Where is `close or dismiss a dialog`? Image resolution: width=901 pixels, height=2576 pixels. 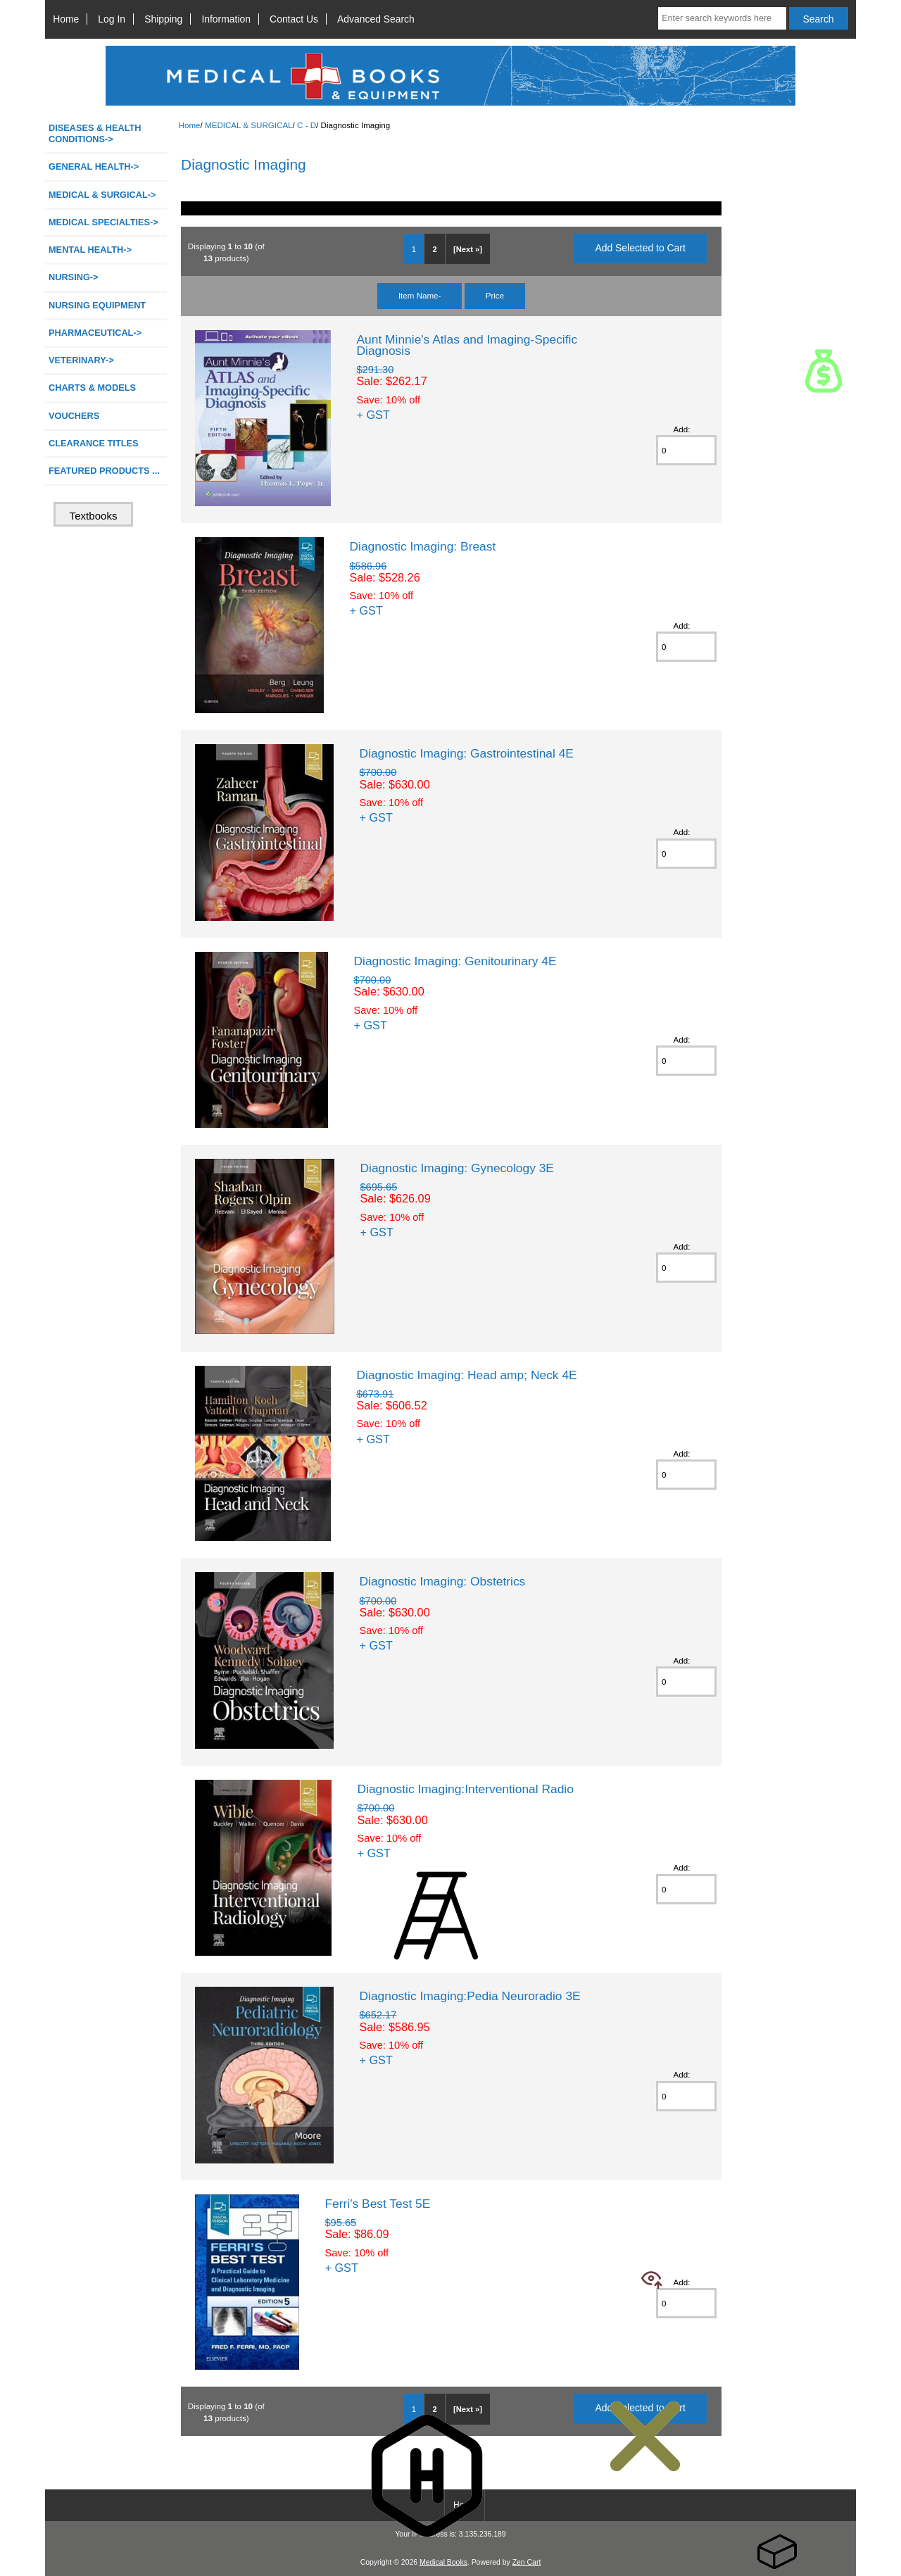 close or dismiss a dialog is located at coordinates (645, 2436).